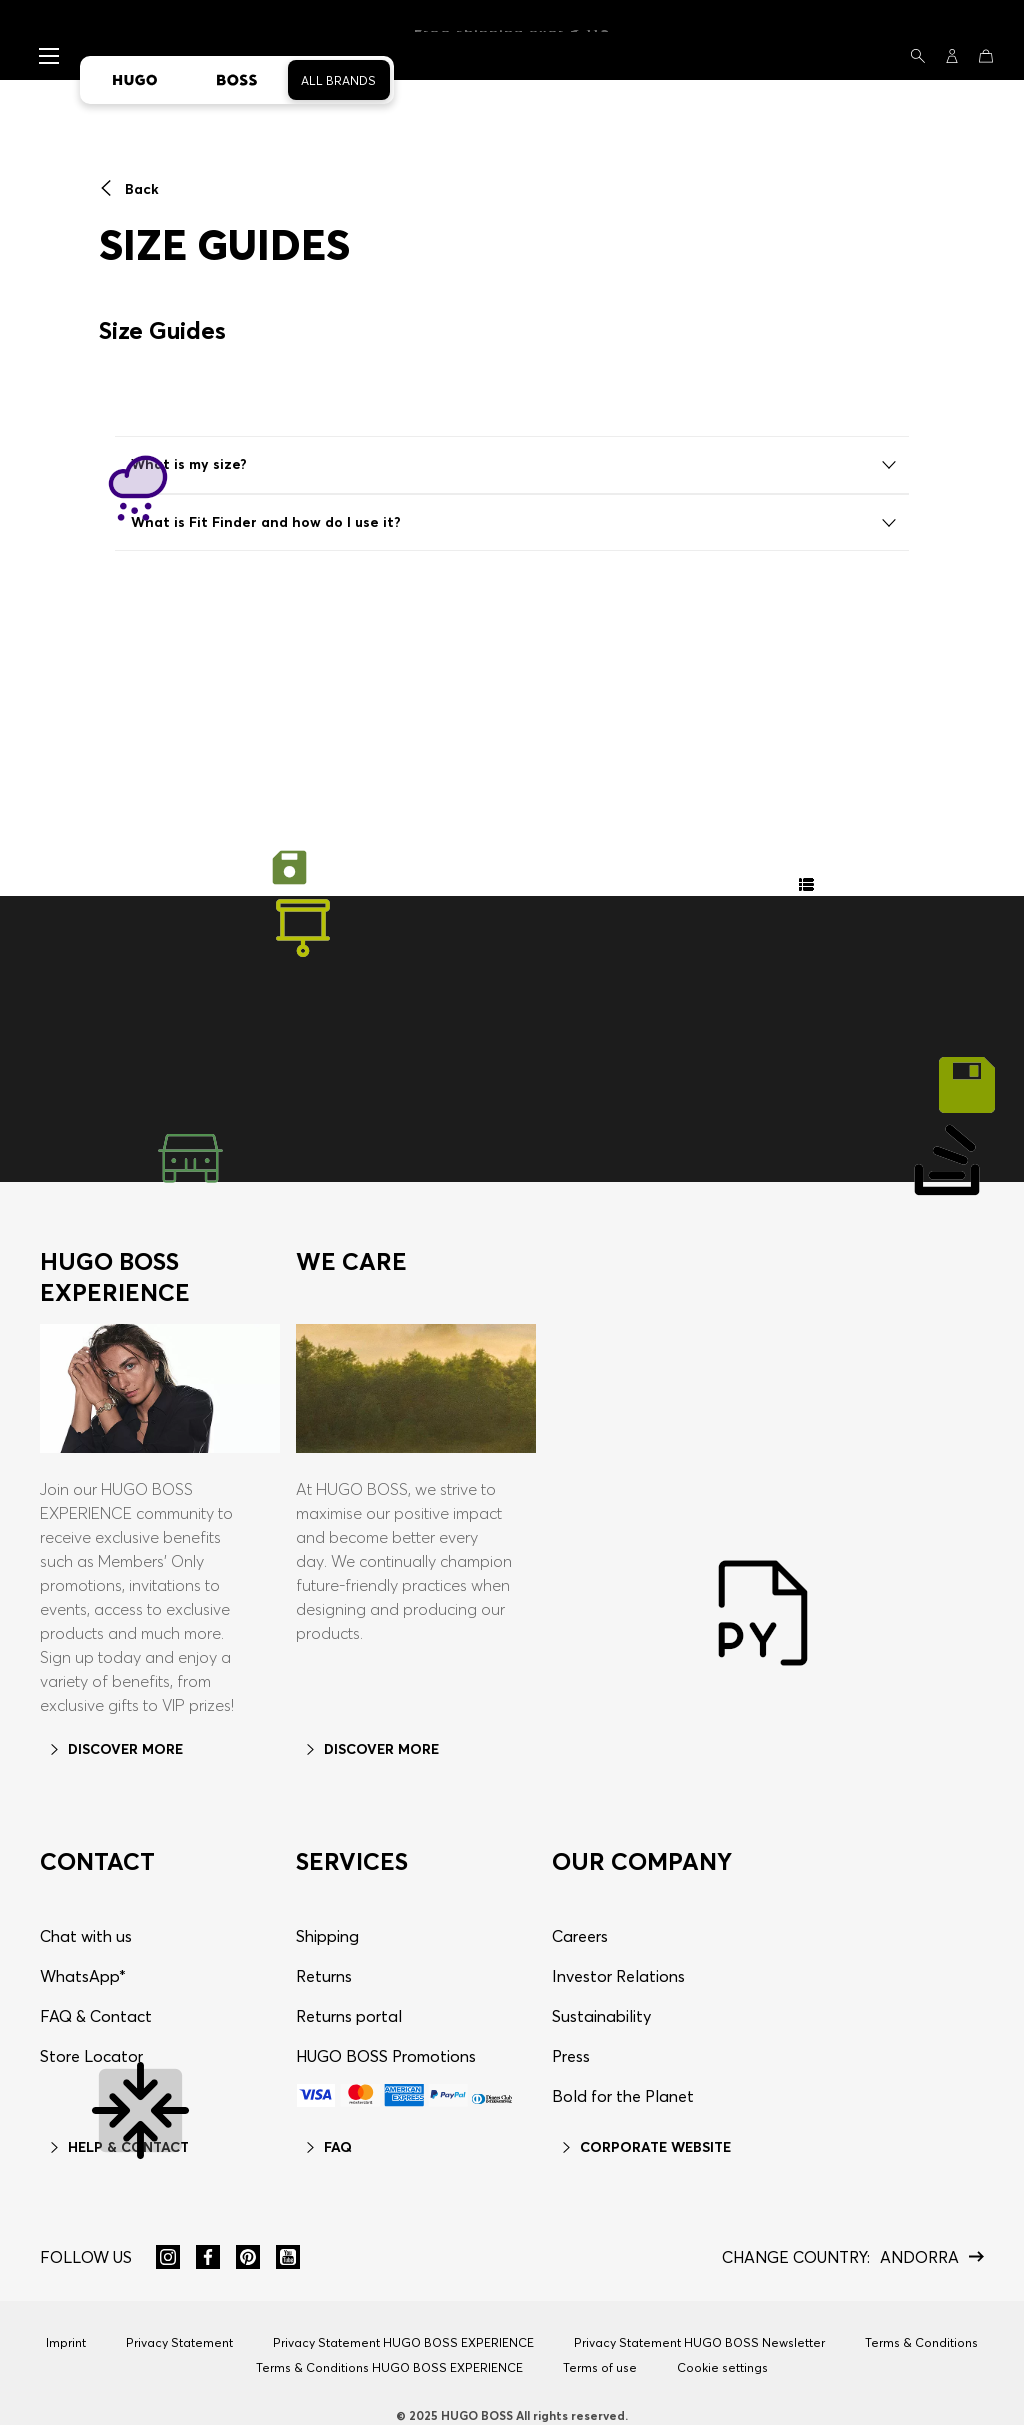  Describe the element at coordinates (138, 487) in the screenshot. I see `indicates snowy weather conditions` at that location.